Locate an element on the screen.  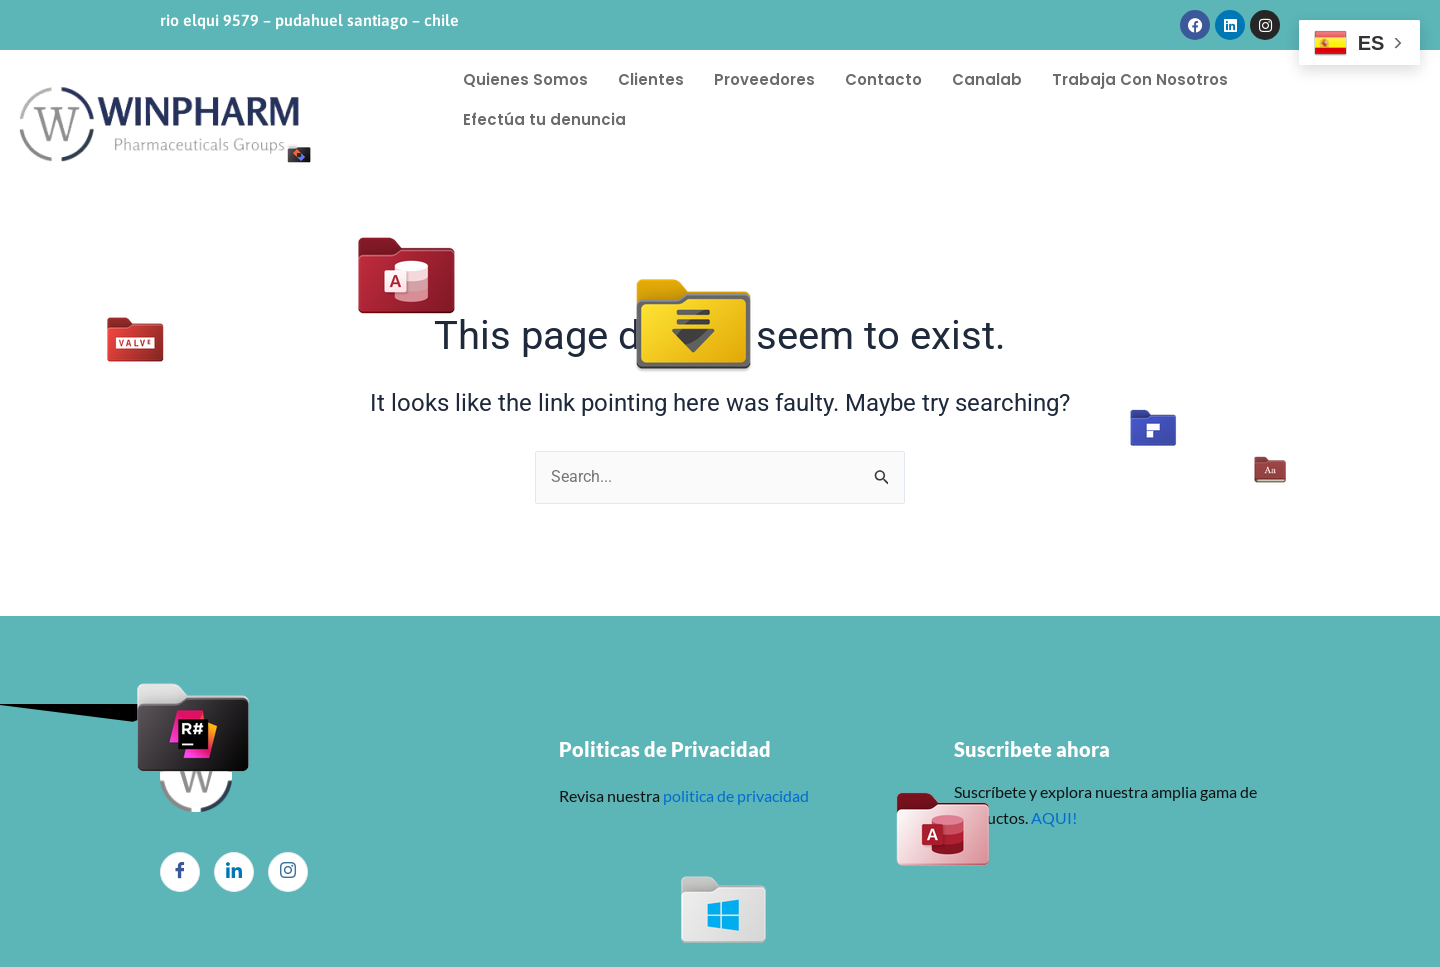
open your getgo download manager folder is located at coordinates (693, 327).